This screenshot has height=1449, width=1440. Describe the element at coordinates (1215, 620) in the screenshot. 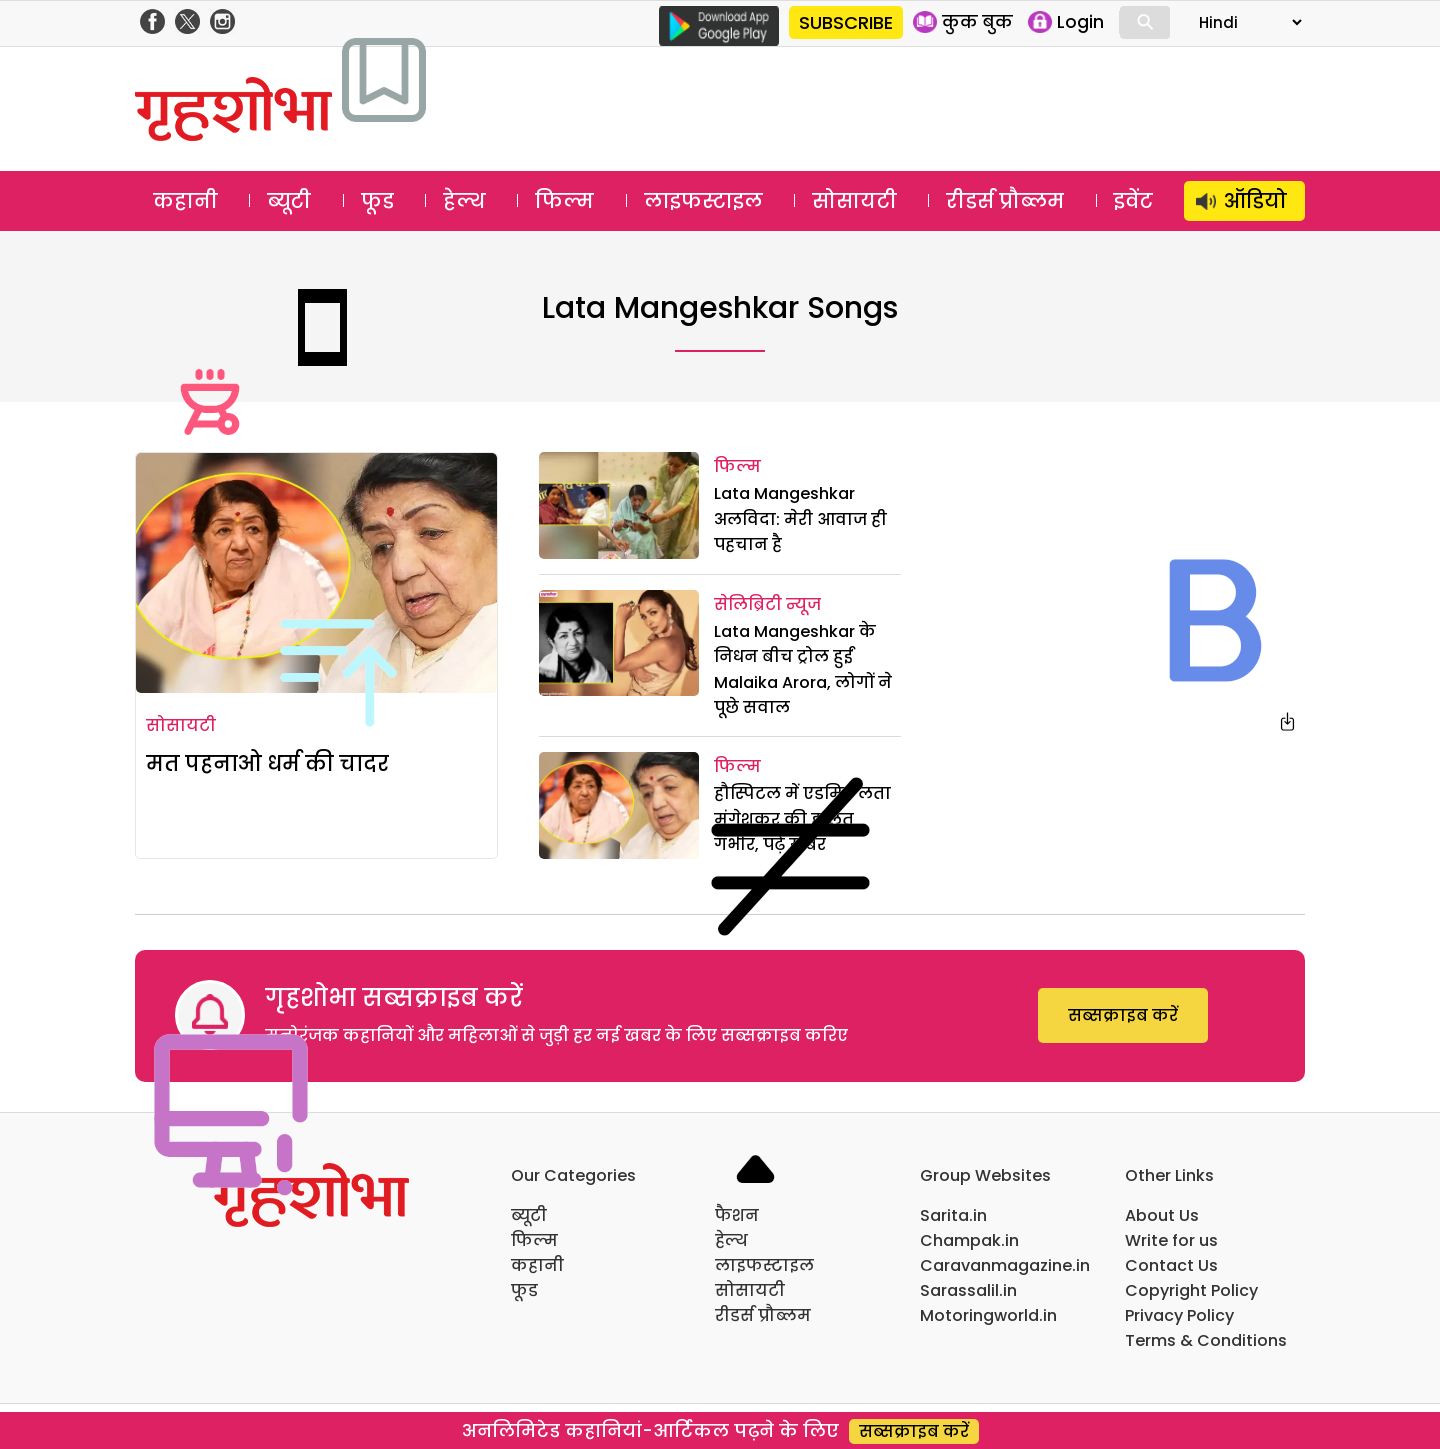

I see `apply bold formatting to selected text` at that location.